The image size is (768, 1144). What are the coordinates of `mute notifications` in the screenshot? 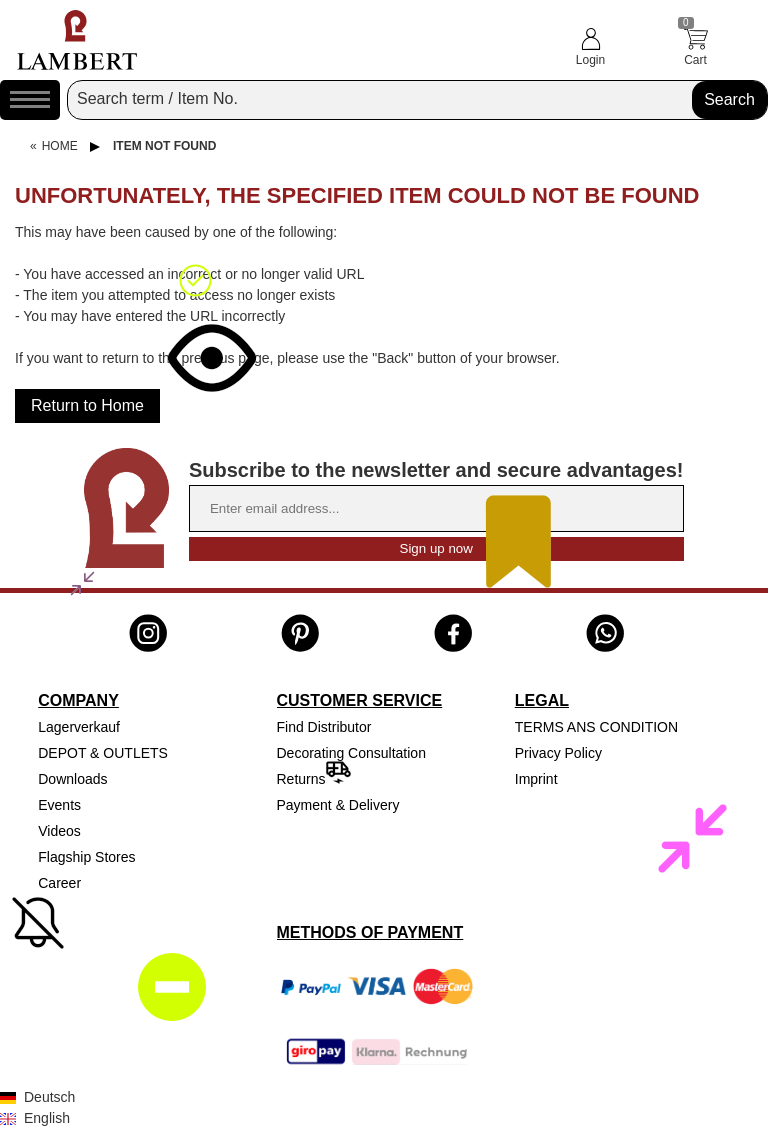 It's located at (38, 923).